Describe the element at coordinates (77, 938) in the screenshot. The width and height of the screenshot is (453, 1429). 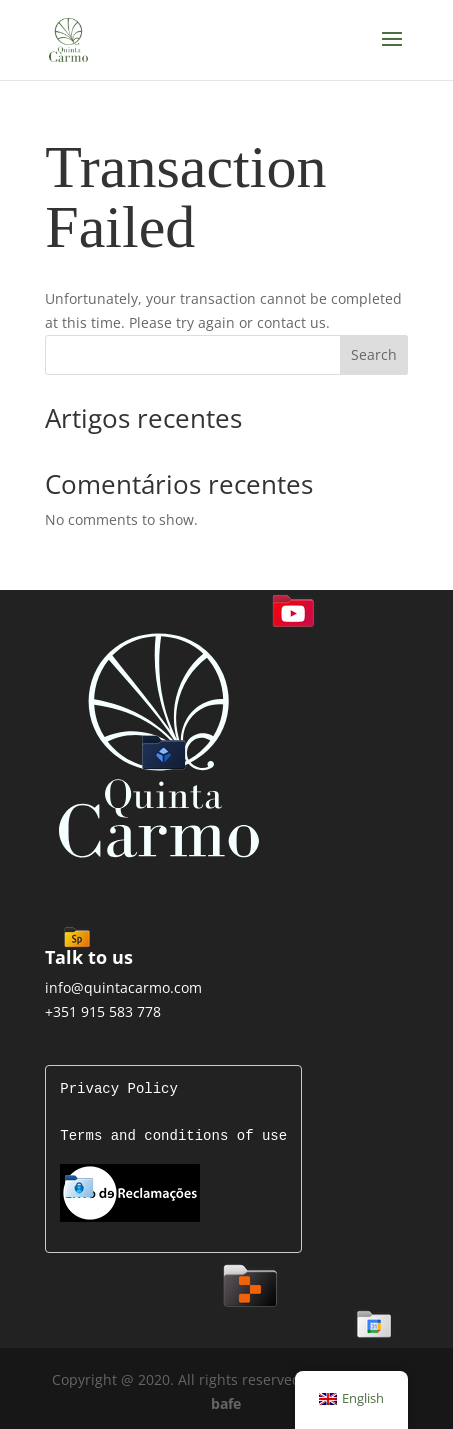
I see `open folder containing adobe spark projects` at that location.